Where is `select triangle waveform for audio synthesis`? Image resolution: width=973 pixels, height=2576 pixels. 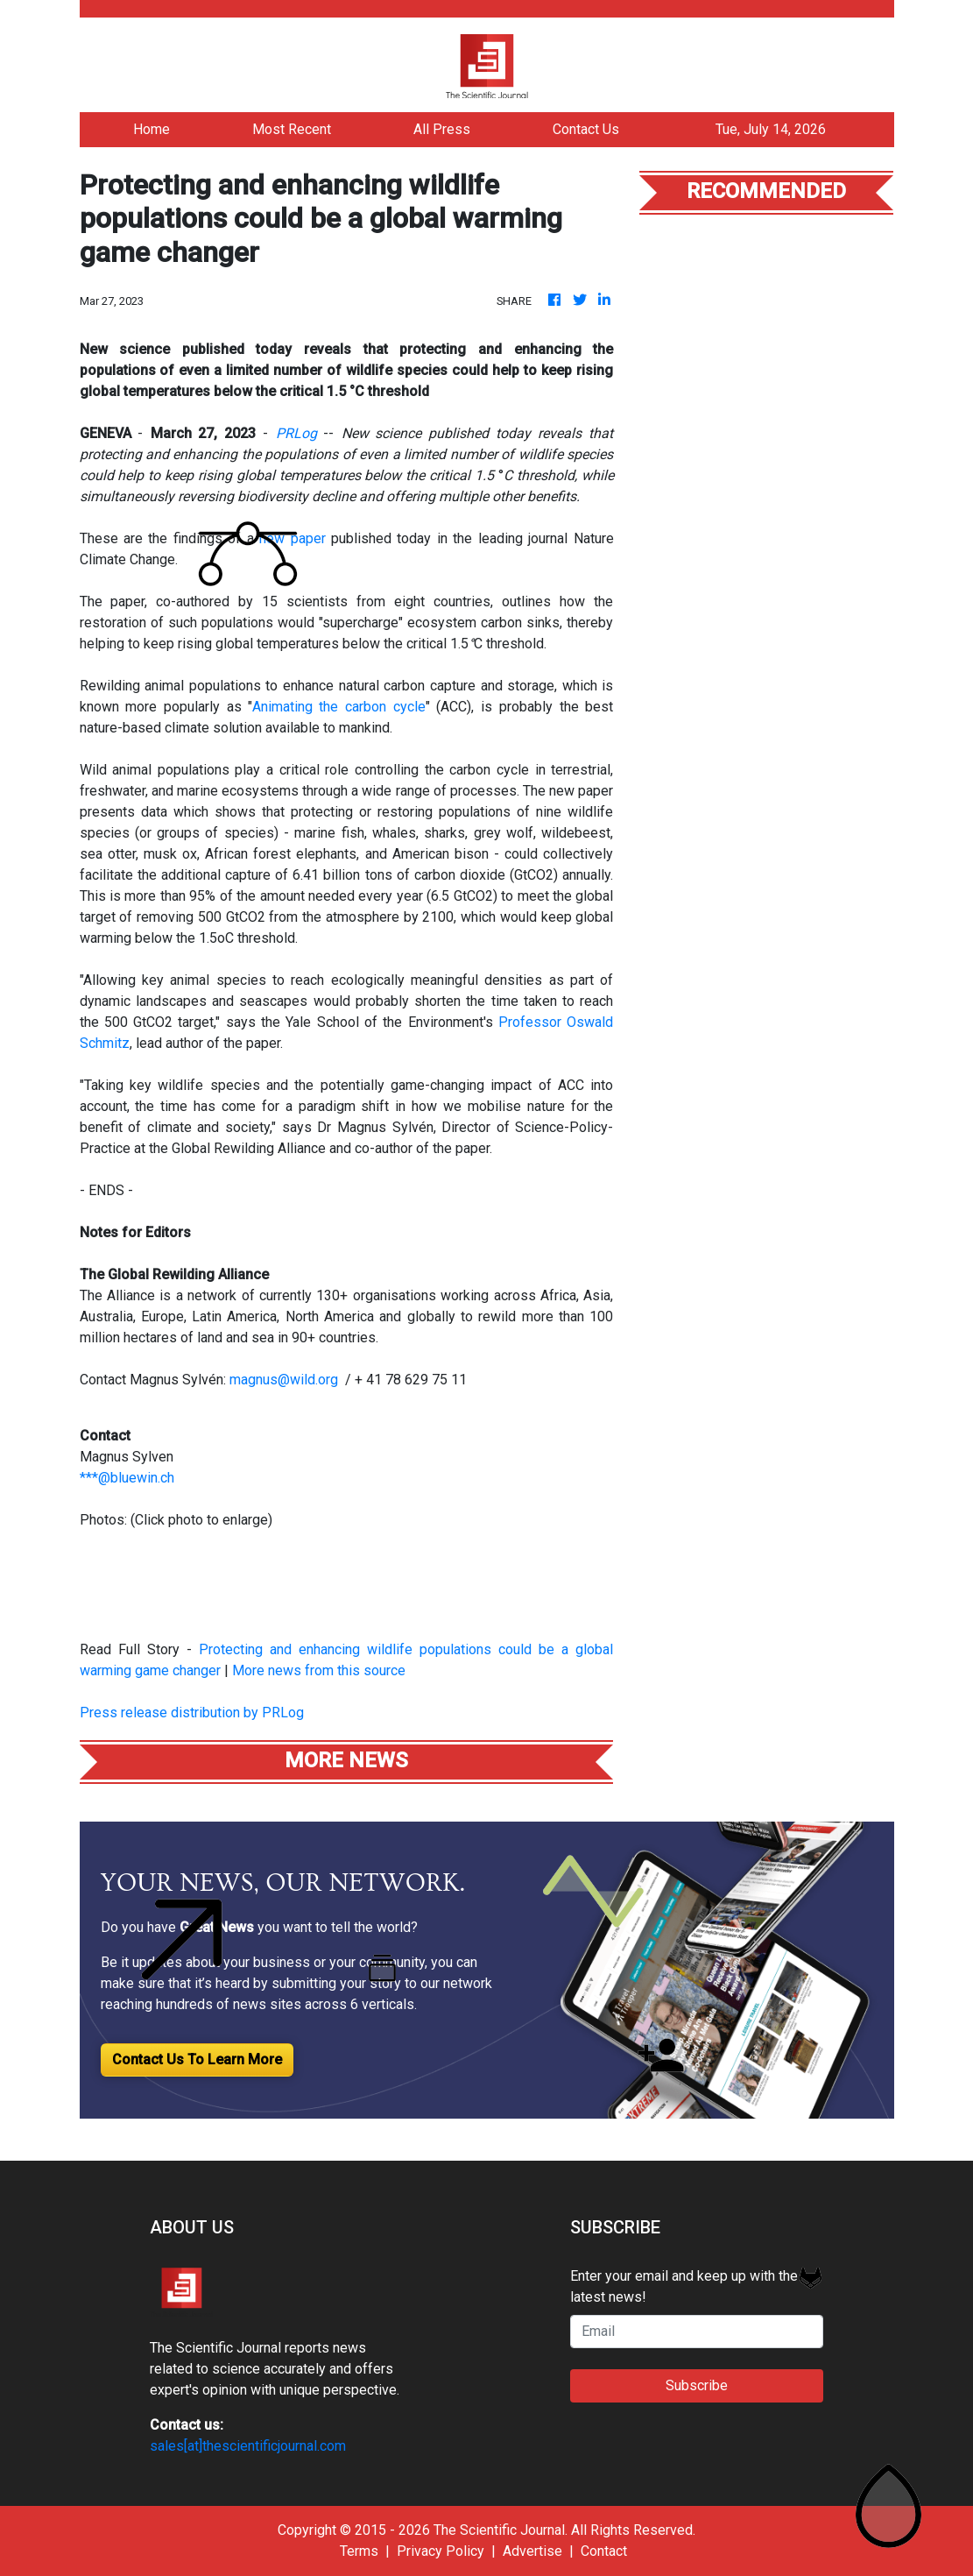 select triangle waveform for audio synthesis is located at coordinates (593, 1891).